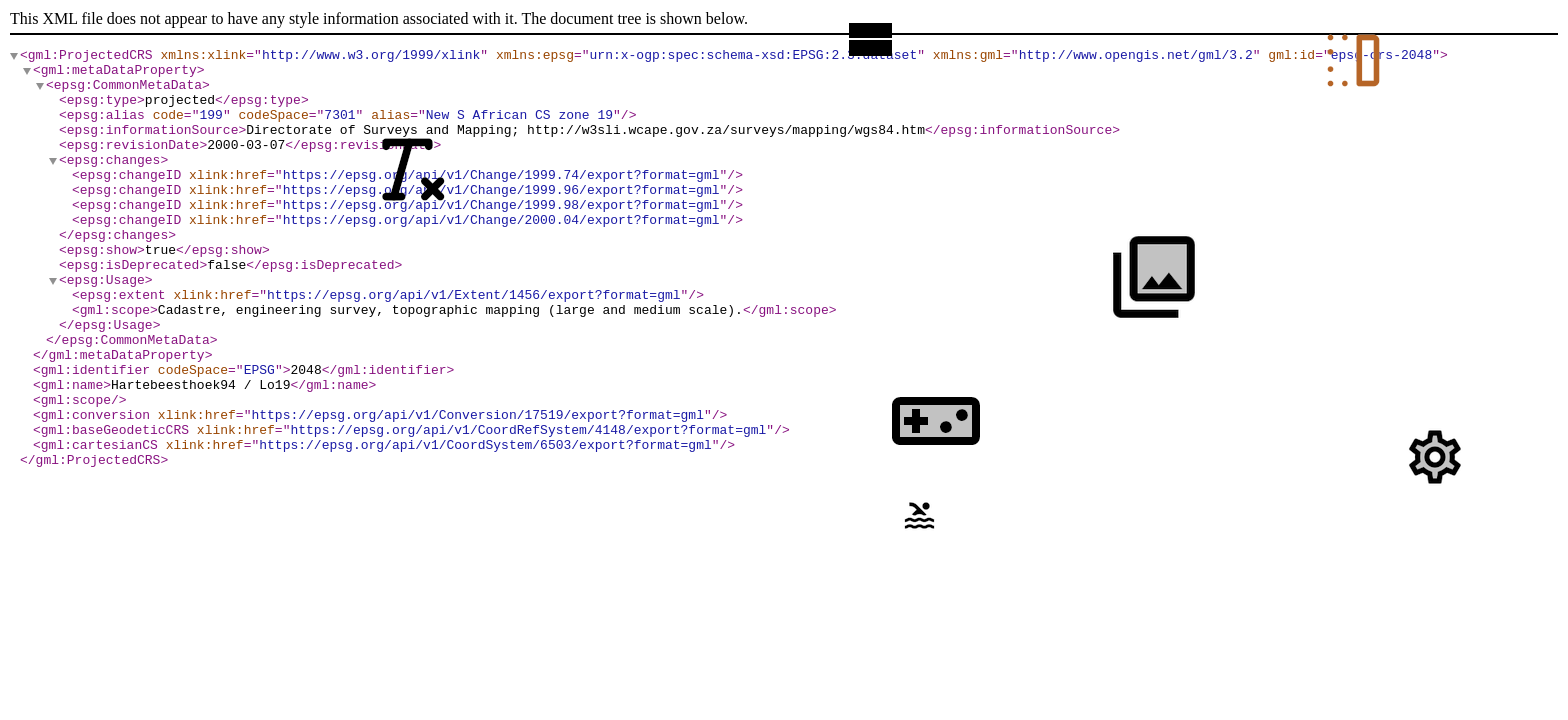  I want to click on access games or gaming features, so click(936, 421).